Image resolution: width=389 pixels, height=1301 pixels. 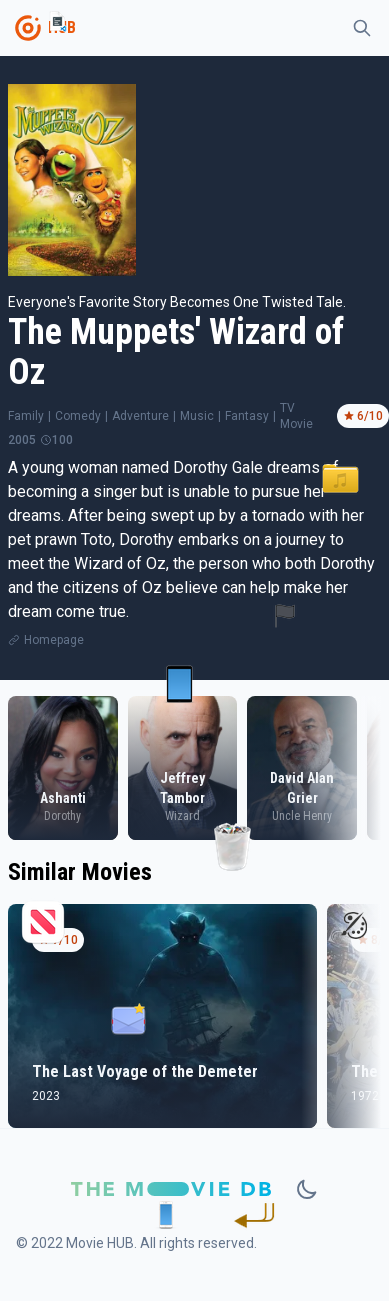 What do you see at coordinates (43, 922) in the screenshot?
I see `open the apple news app` at bounding box center [43, 922].